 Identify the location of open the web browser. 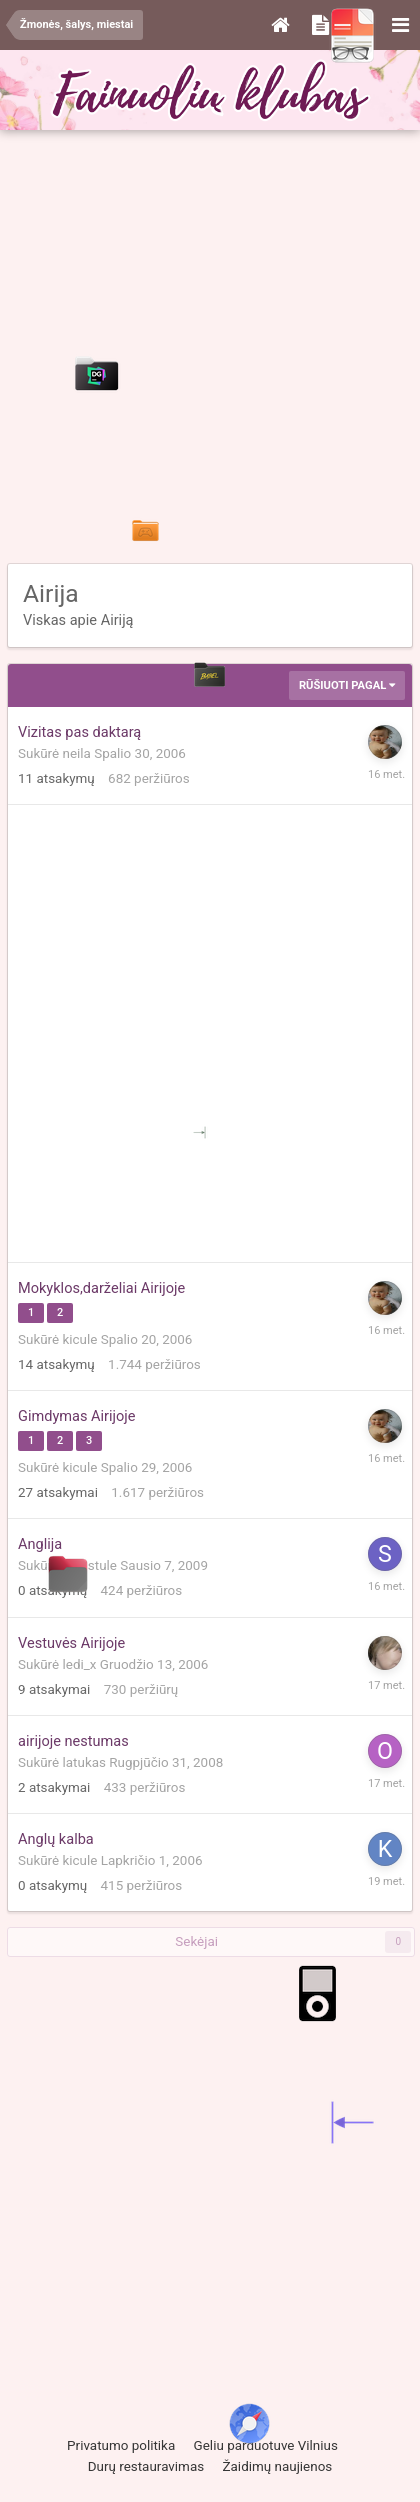
(249, 2423).